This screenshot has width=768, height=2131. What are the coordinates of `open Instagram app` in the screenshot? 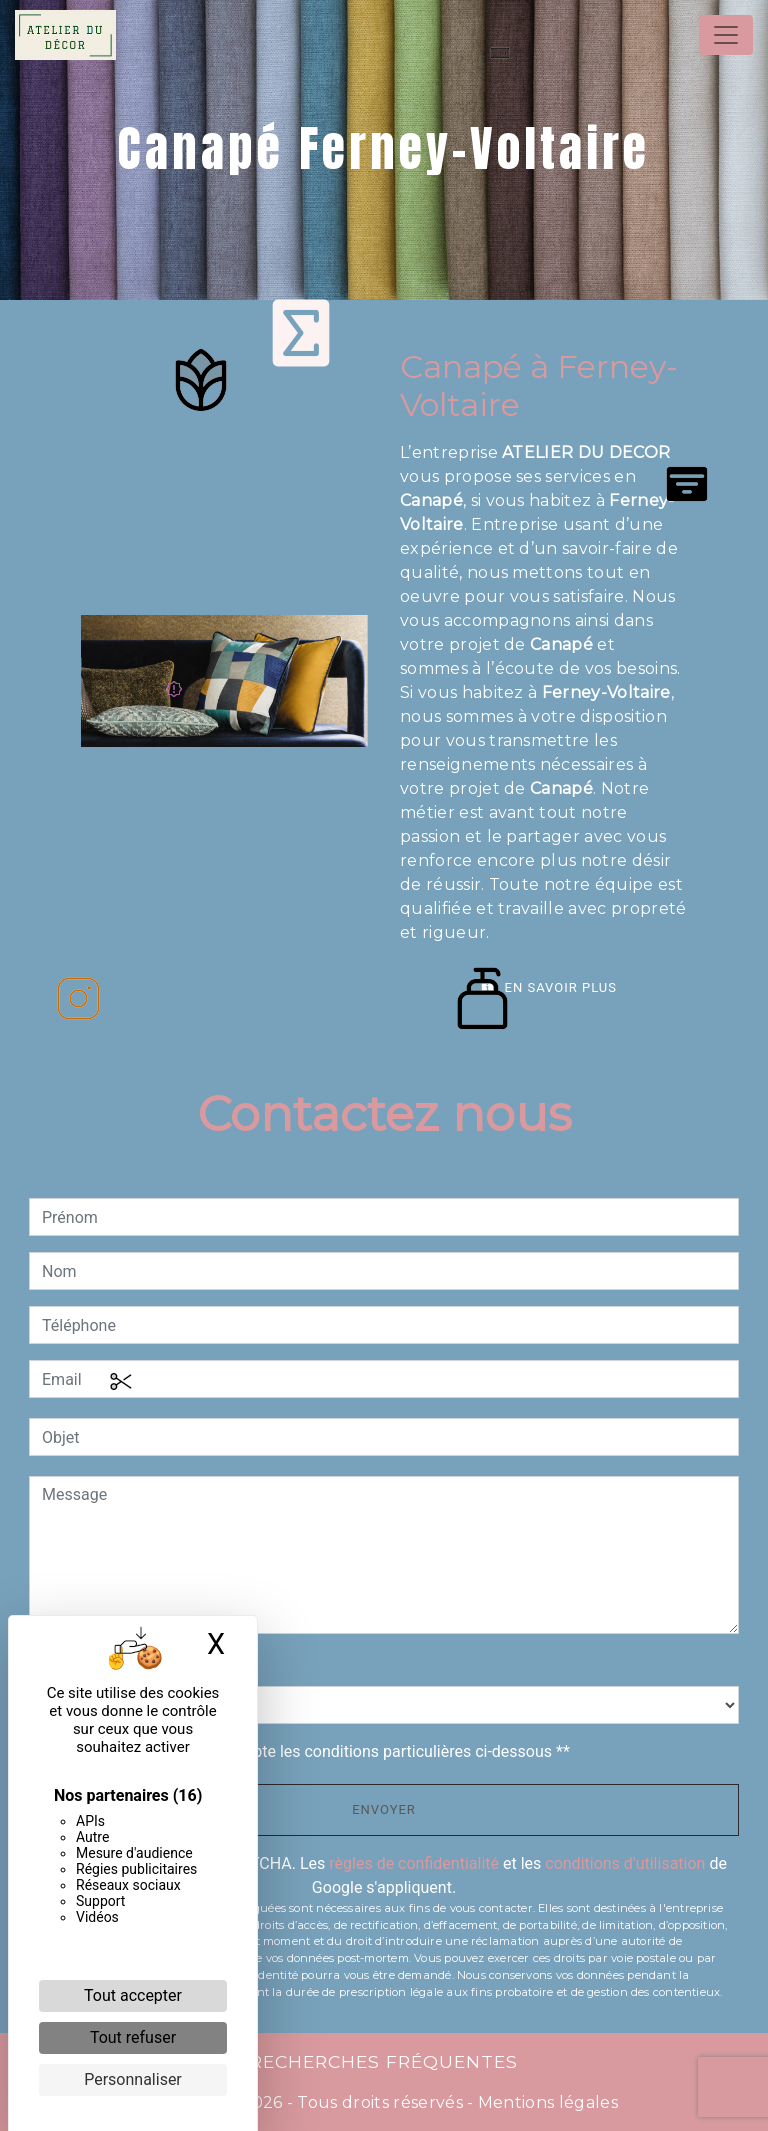 It's located at (78, 998).